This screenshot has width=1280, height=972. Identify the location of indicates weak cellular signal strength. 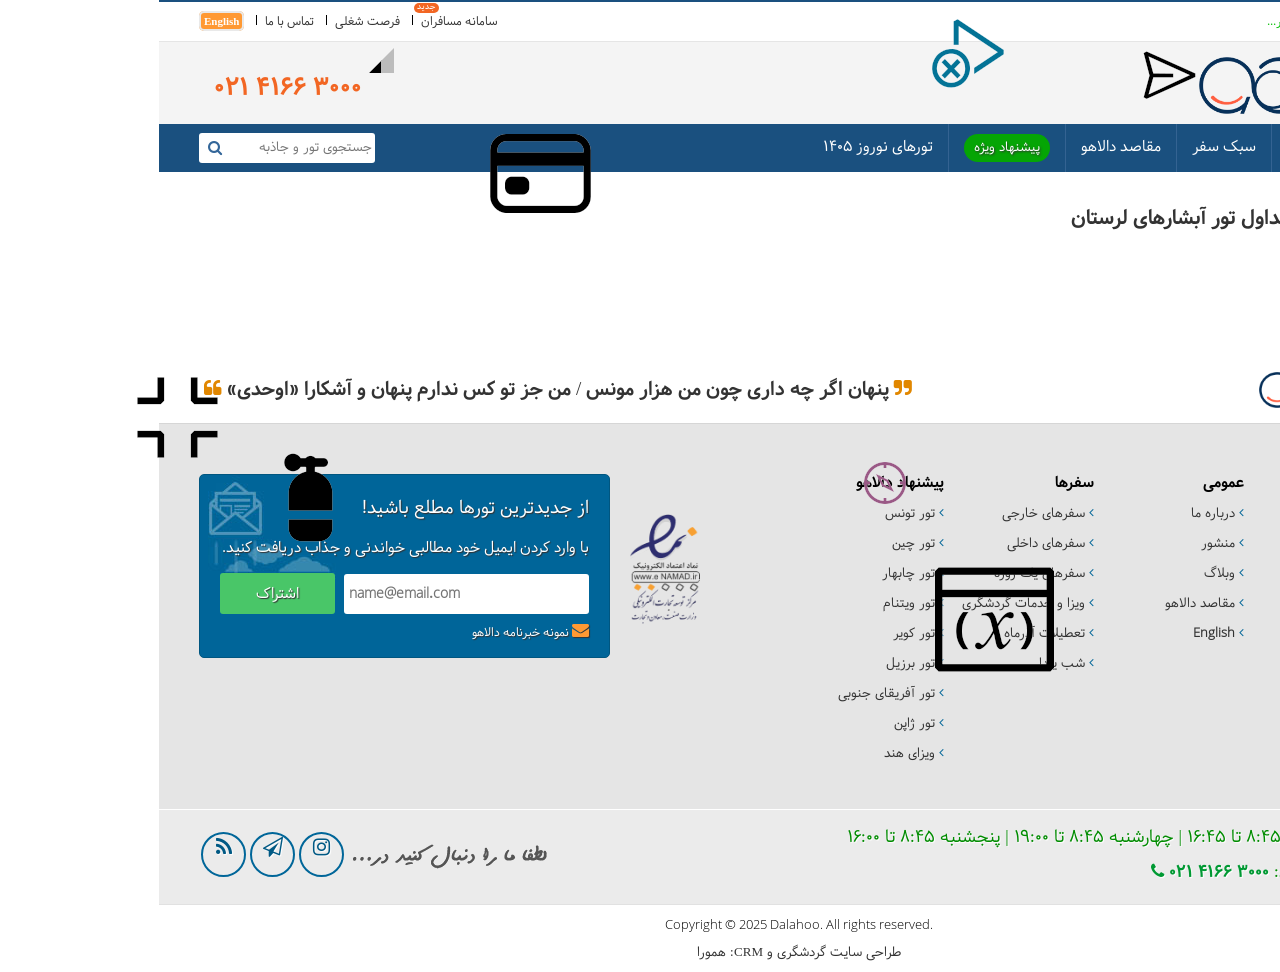
(381, 60).